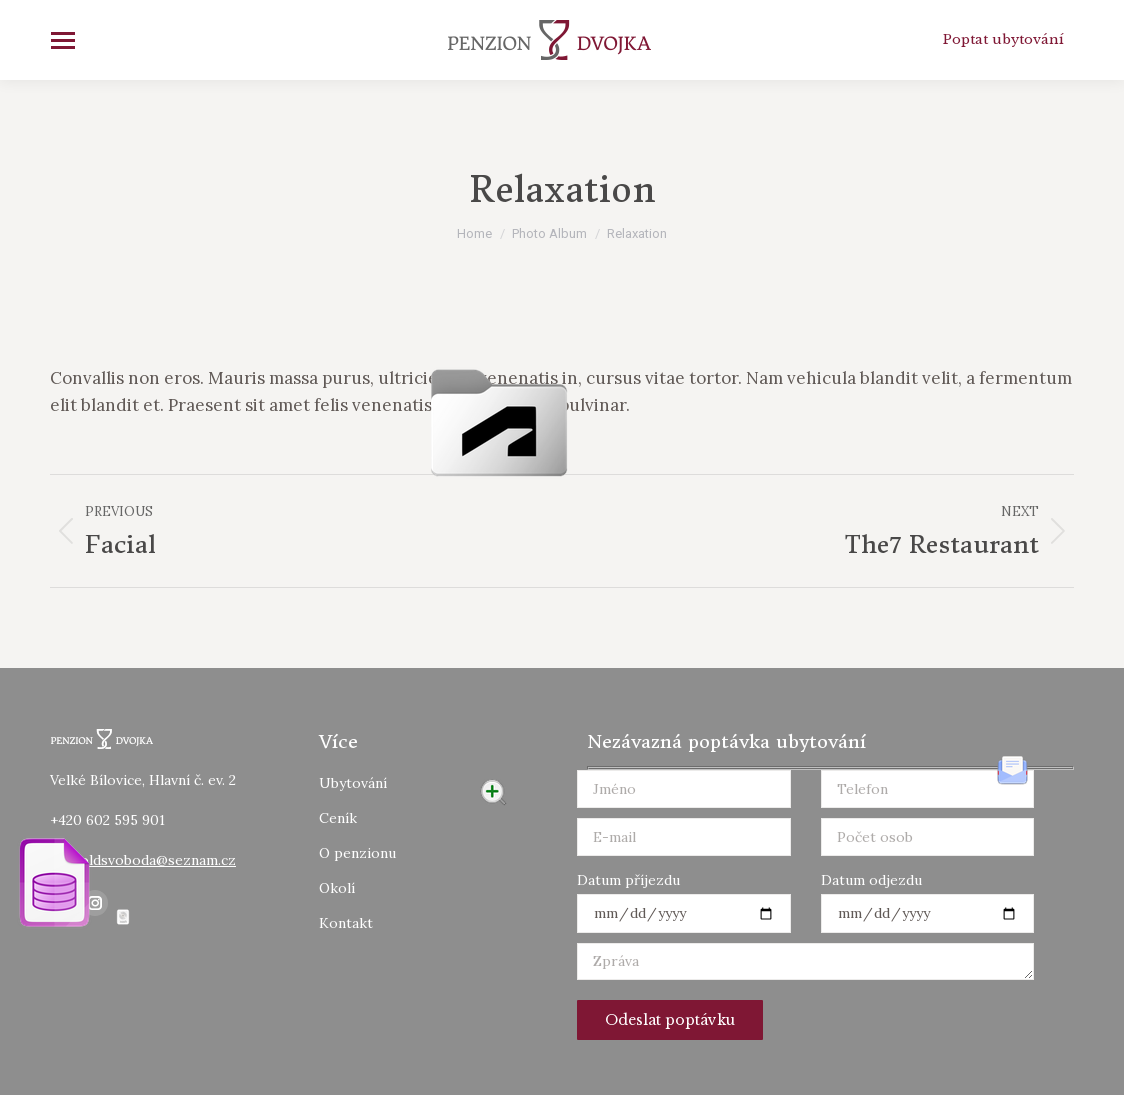  Describe the element at coordinates (498, 426) in the screenshot. I see `open autodesk project files folder` at that location.